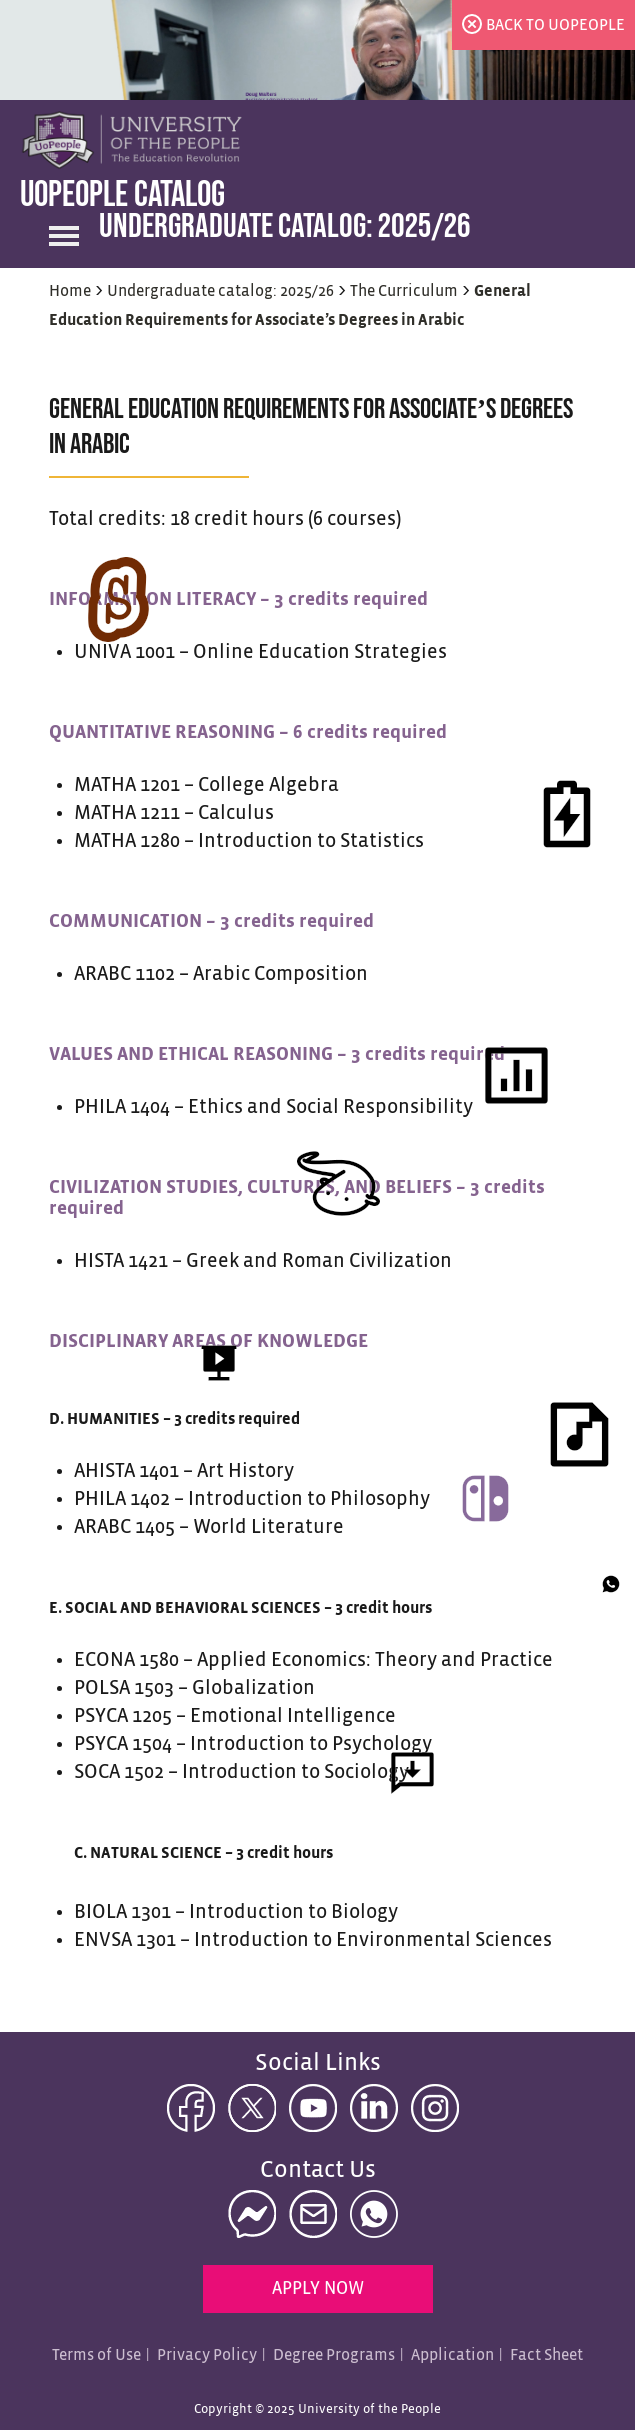 This screenshot has width=635, height=2430. I want to click on open WhatsApp messaging app, so click(611, 1584).